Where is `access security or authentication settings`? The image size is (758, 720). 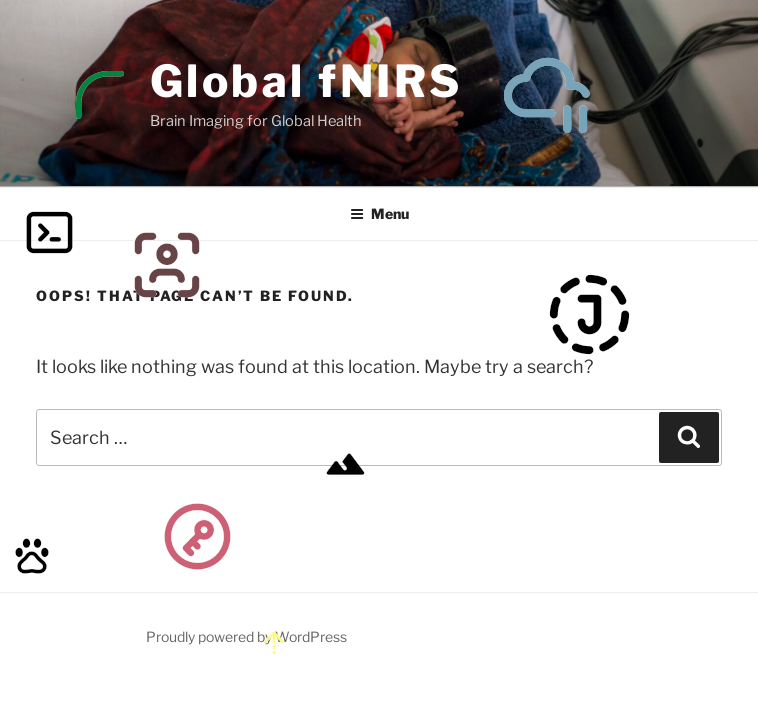 access security or authentication settings is located at coordinates (197, 536).